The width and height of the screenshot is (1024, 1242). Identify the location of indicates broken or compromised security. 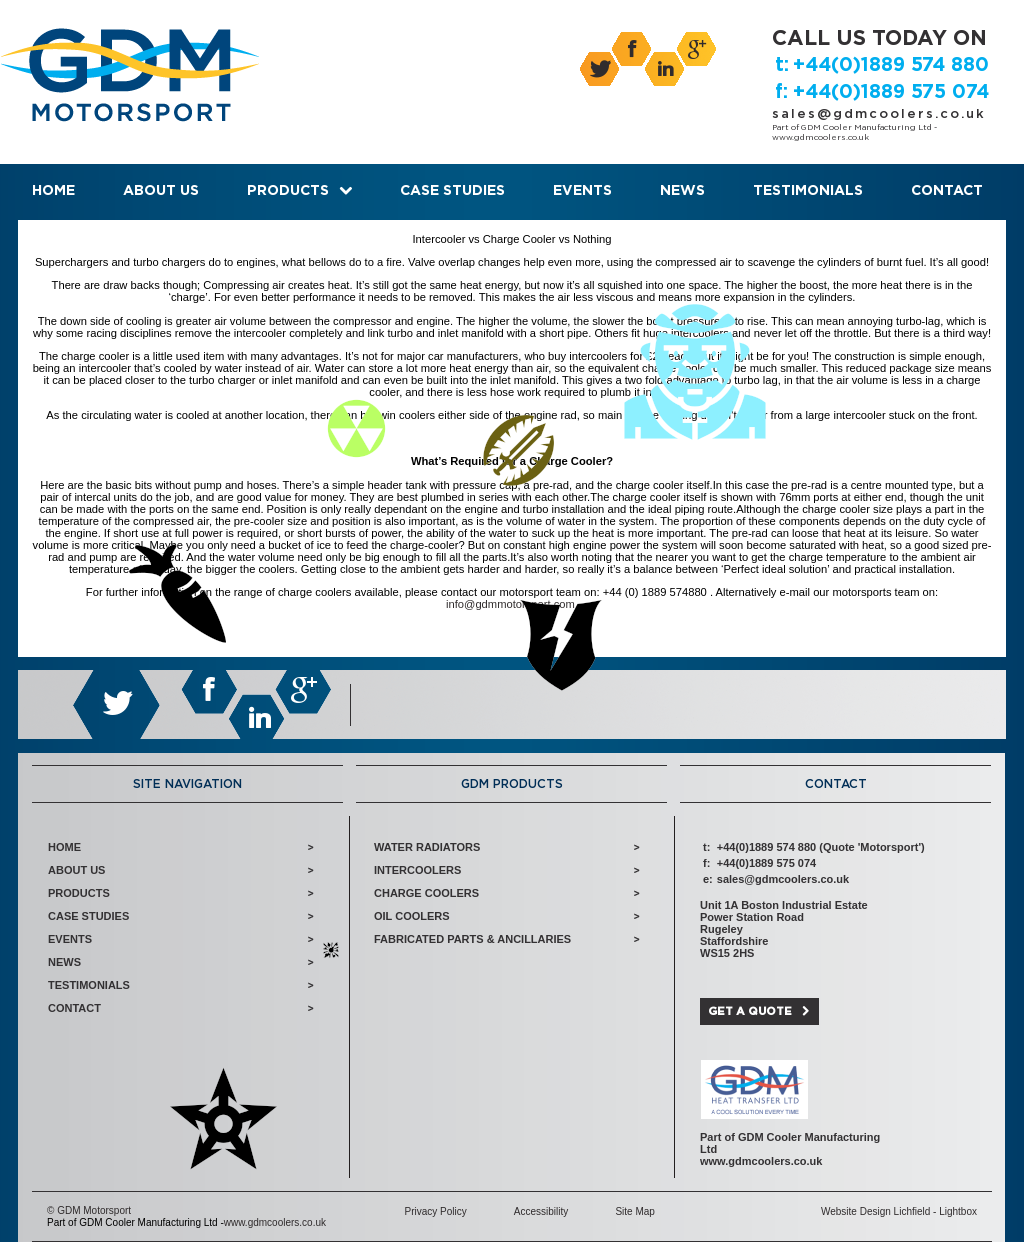
(559, 644).